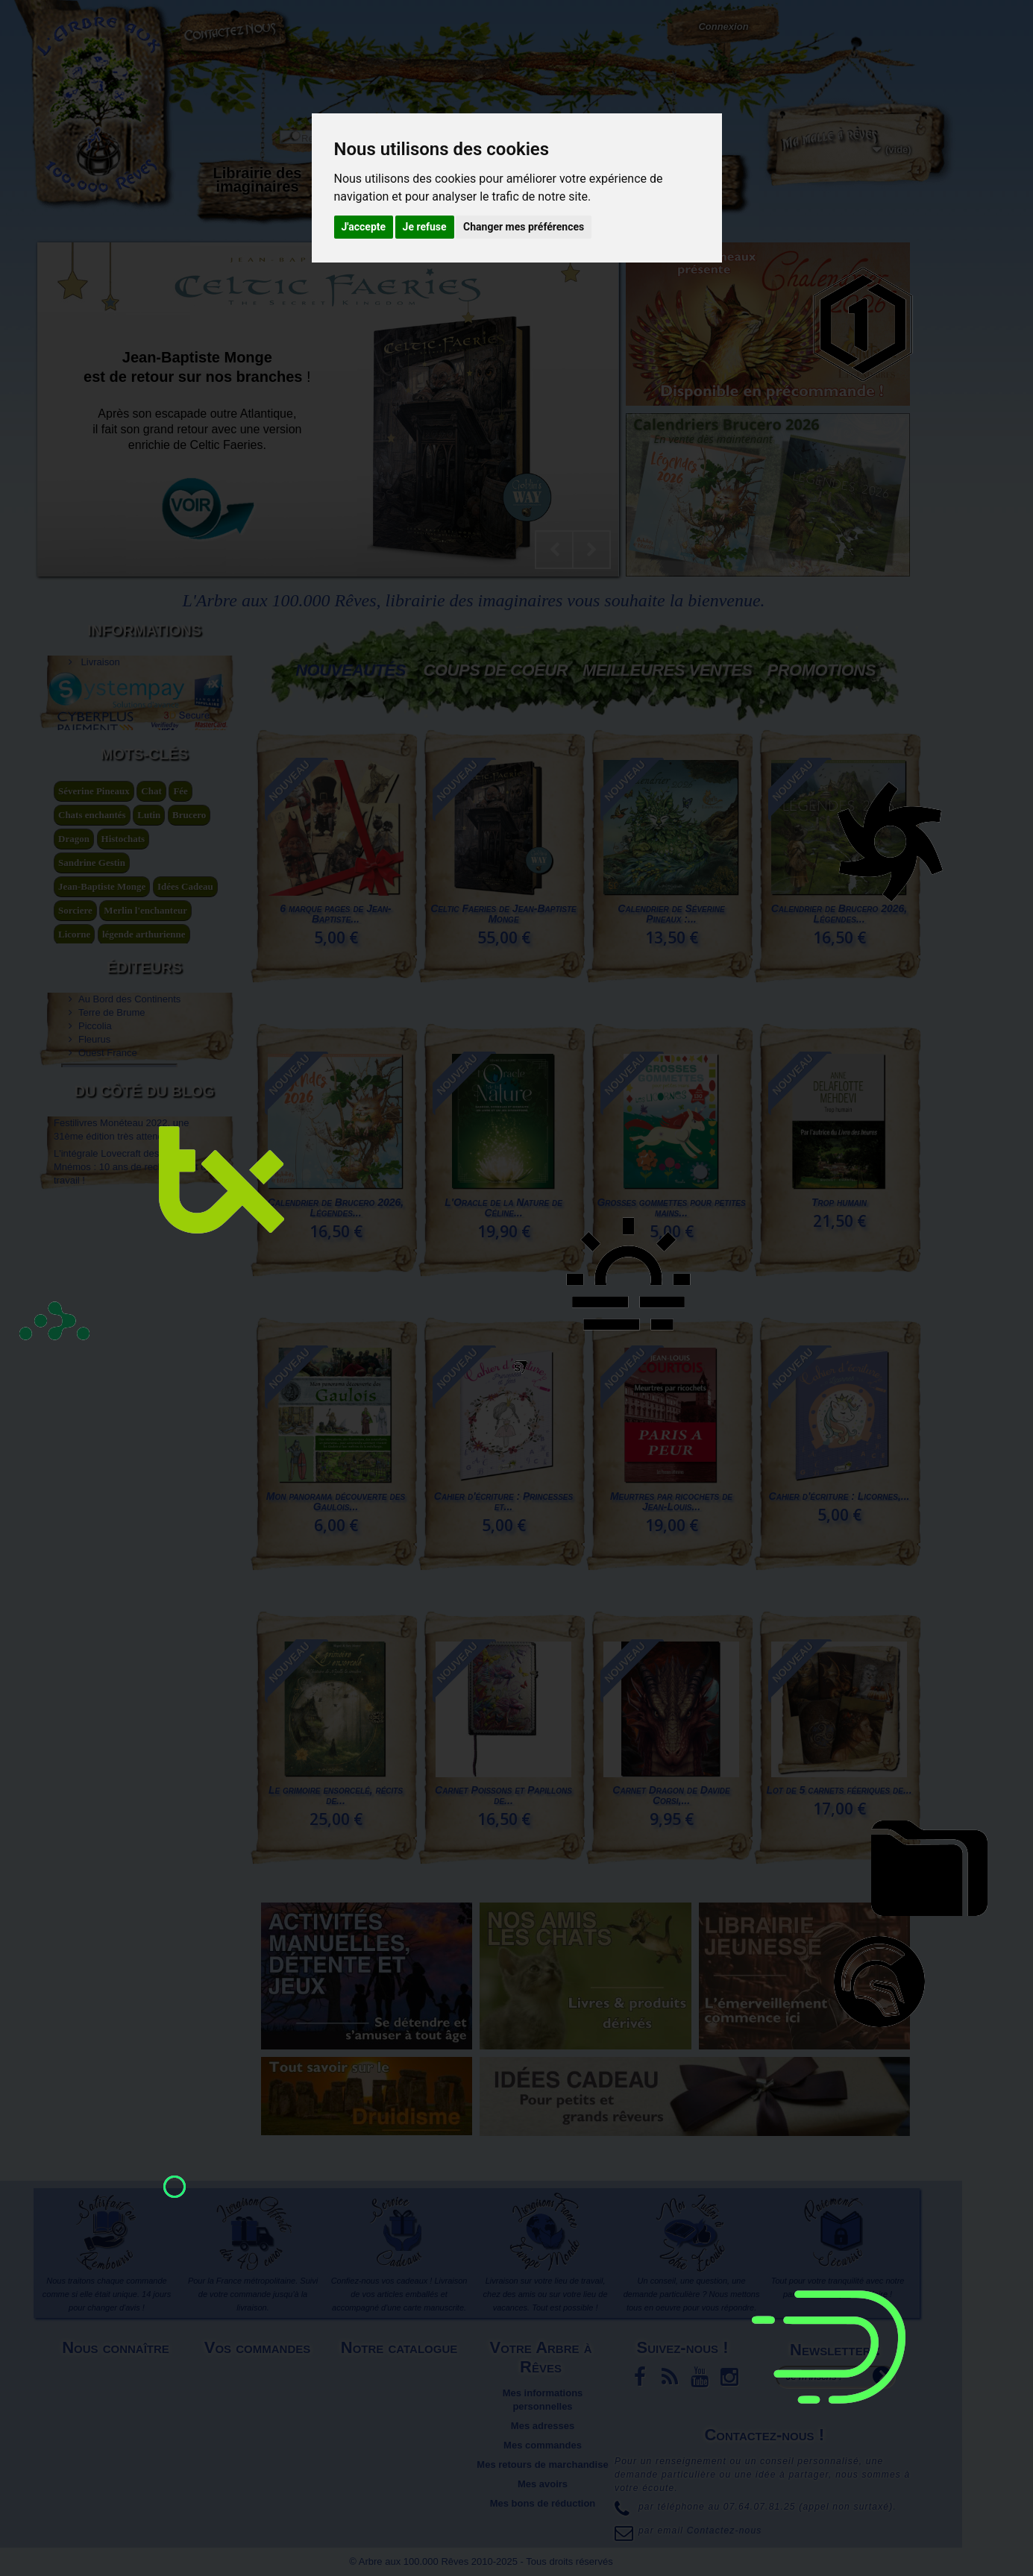  Describe the element at coordinates (863, 324) in the screenshot. I see `open 1Panel server management dashboard` at that location.